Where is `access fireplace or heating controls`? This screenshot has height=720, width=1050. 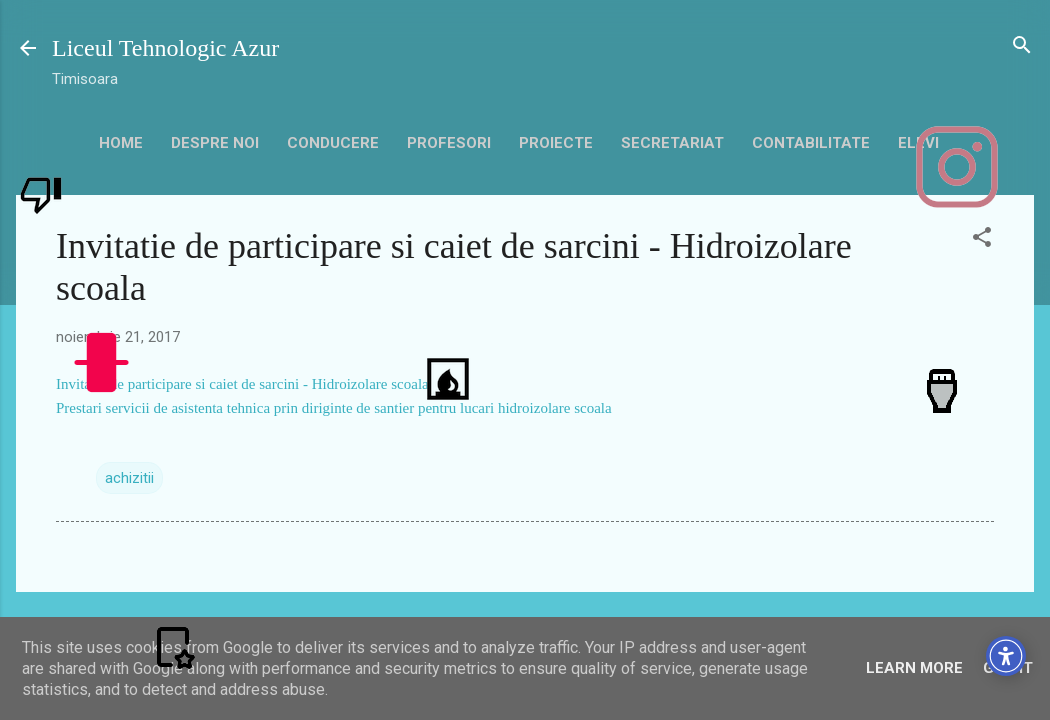
access fireplace or heating controls is located at coordinates (448, 379).